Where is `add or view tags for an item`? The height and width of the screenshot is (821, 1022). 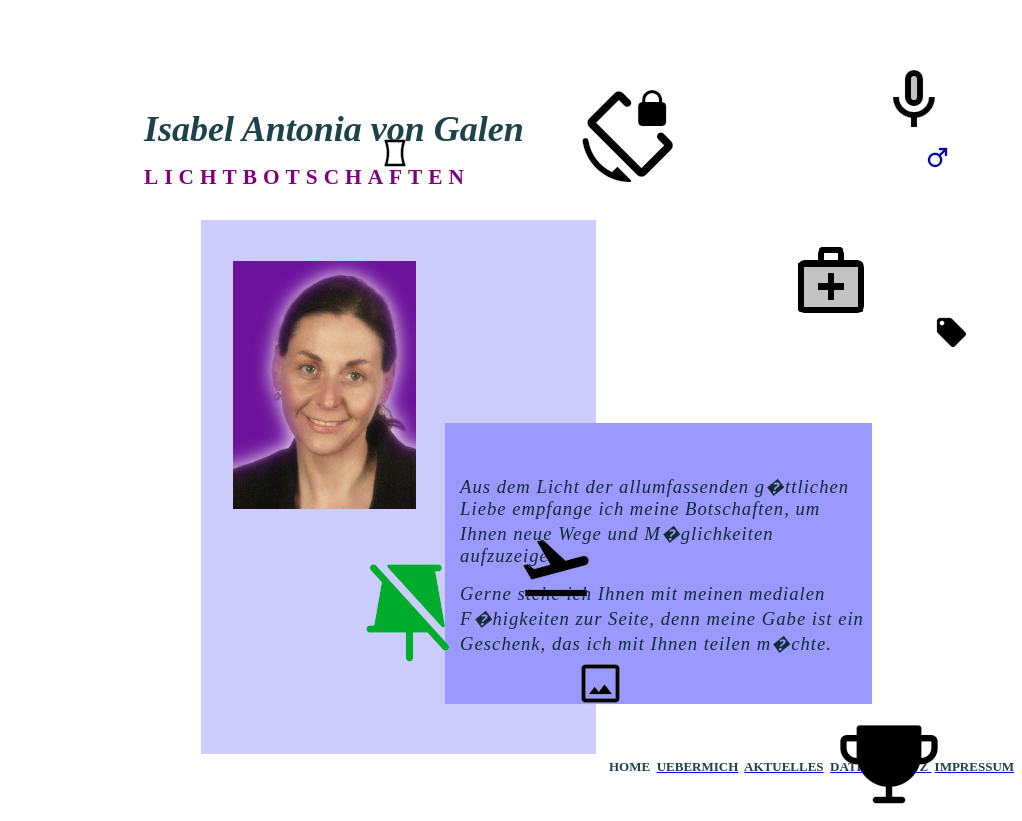
add or view tags for an item is located at coordinates (951, 332).